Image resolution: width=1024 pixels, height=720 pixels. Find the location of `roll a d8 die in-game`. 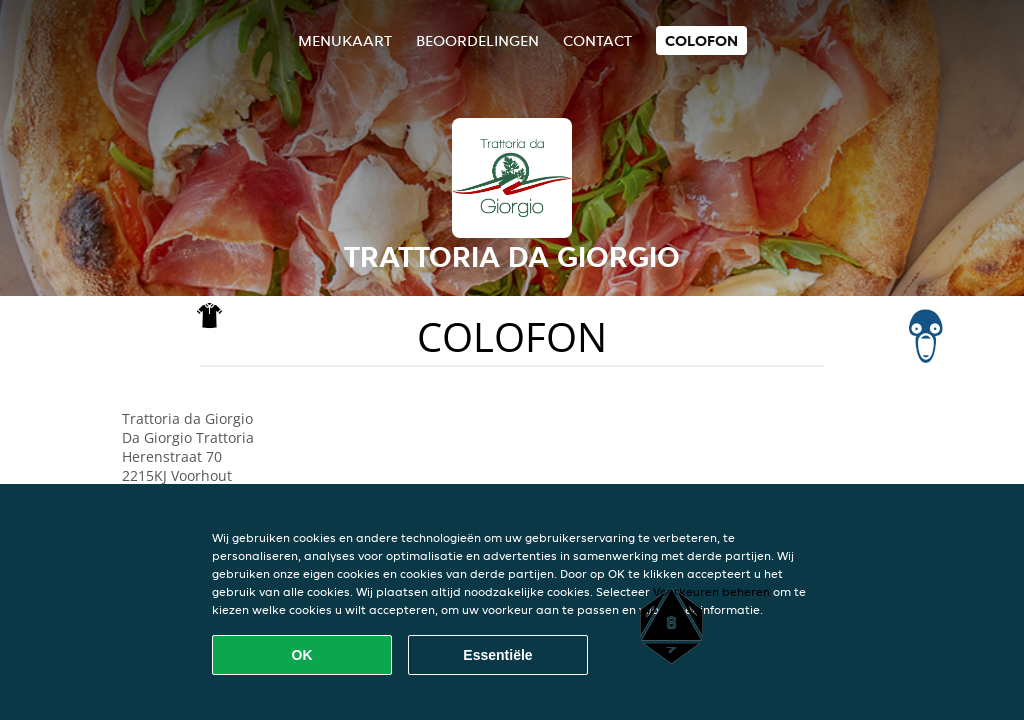

roll a d8 die in-game is located at coordinates (671, 625).